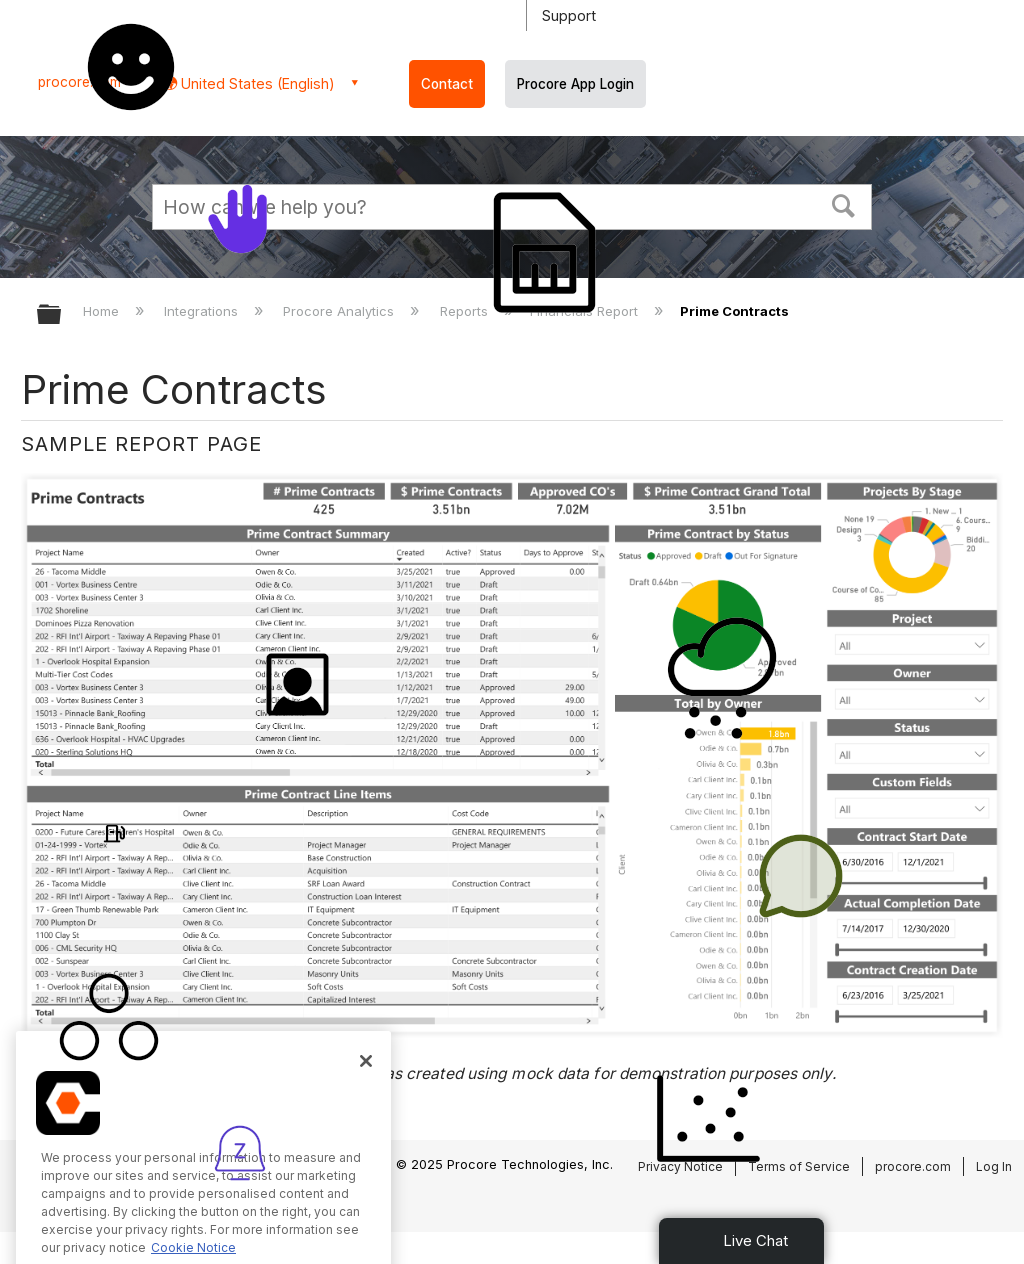 This screenshot has width=1024, height=1264. Describe the element at coordinates (544, 252) in the screenshot. I see `manage sim card settings` at that location.